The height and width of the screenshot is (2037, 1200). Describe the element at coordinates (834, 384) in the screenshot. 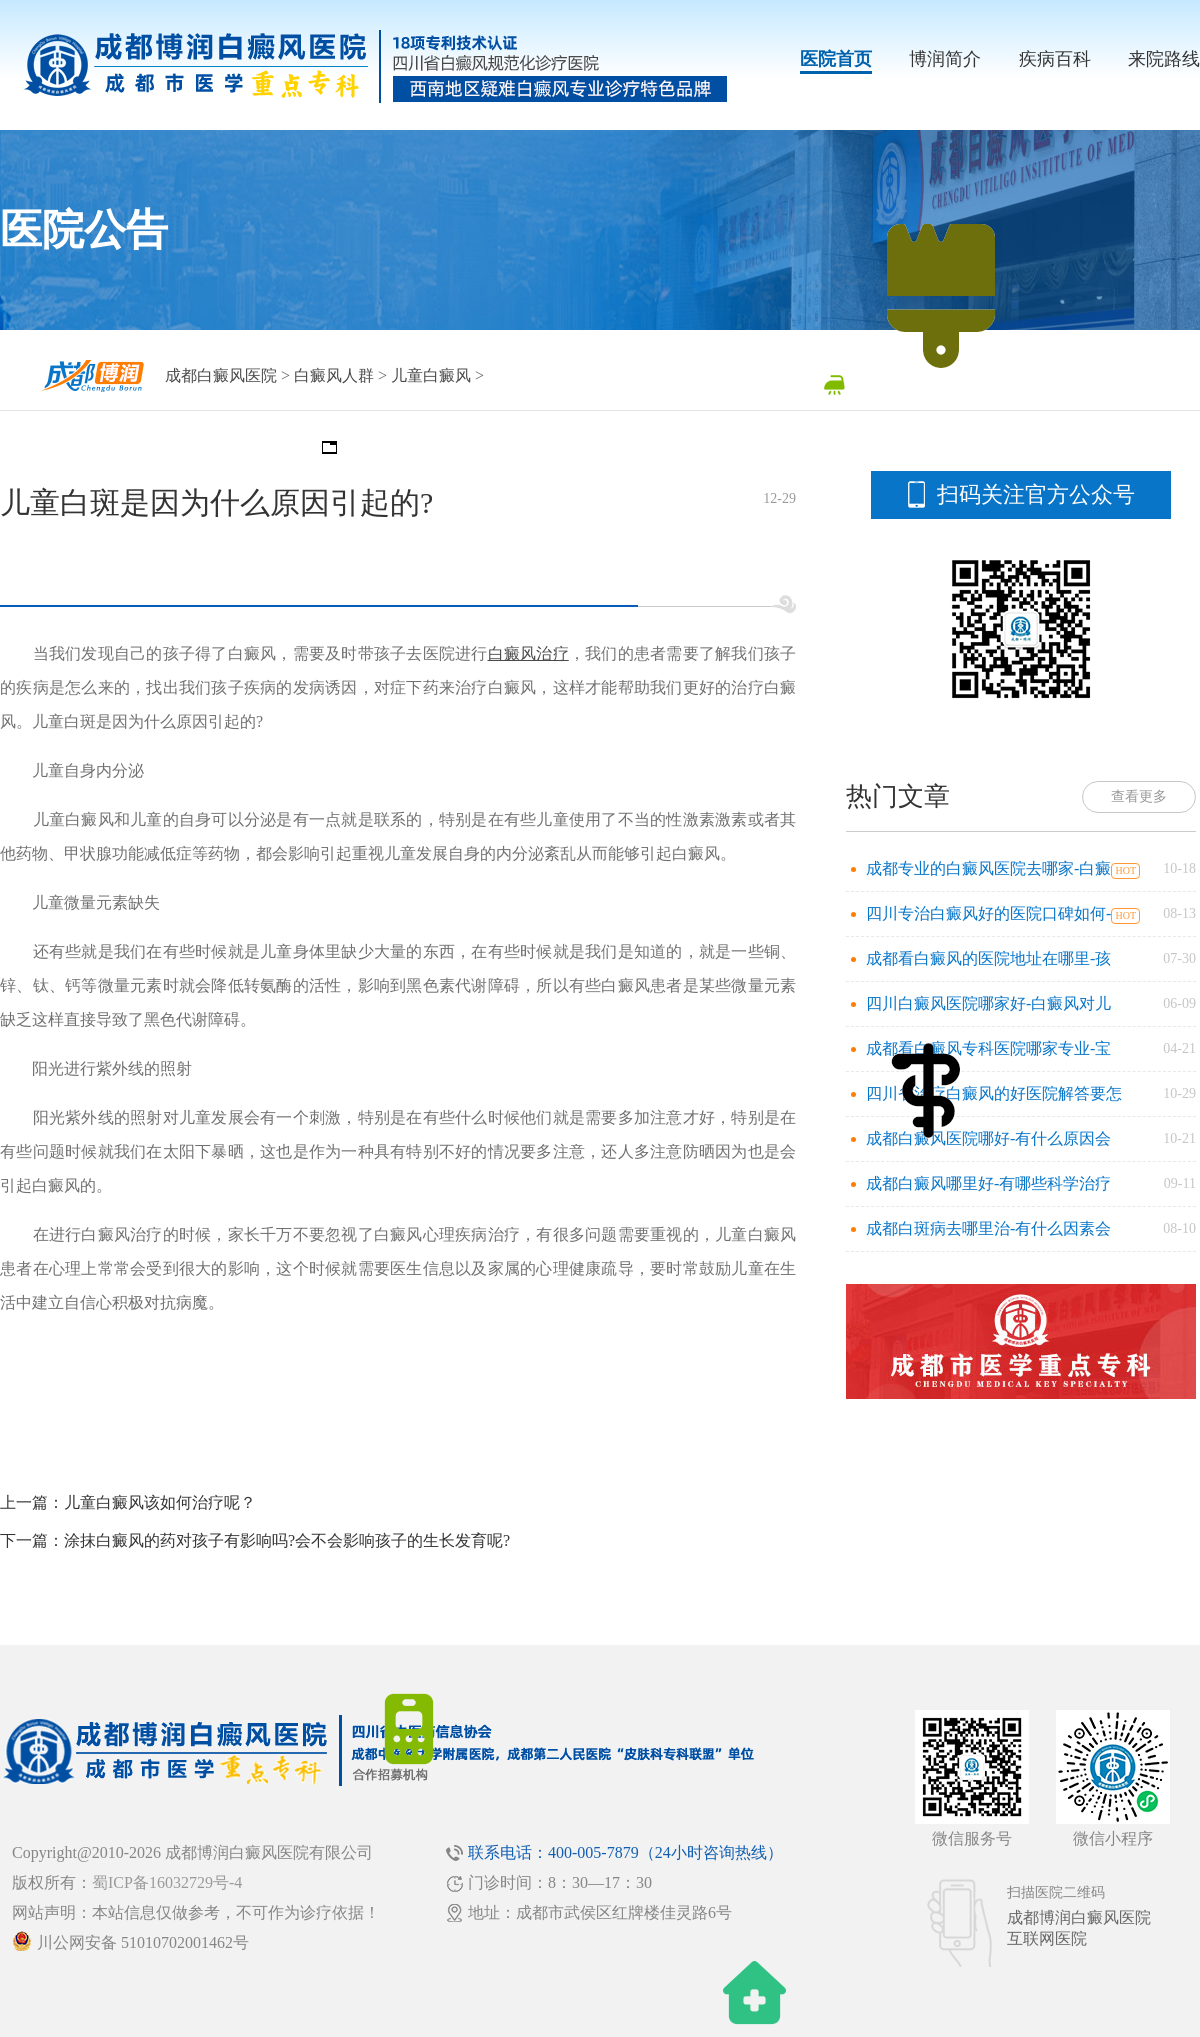

I see `indicates steam ironing setting` at that location.